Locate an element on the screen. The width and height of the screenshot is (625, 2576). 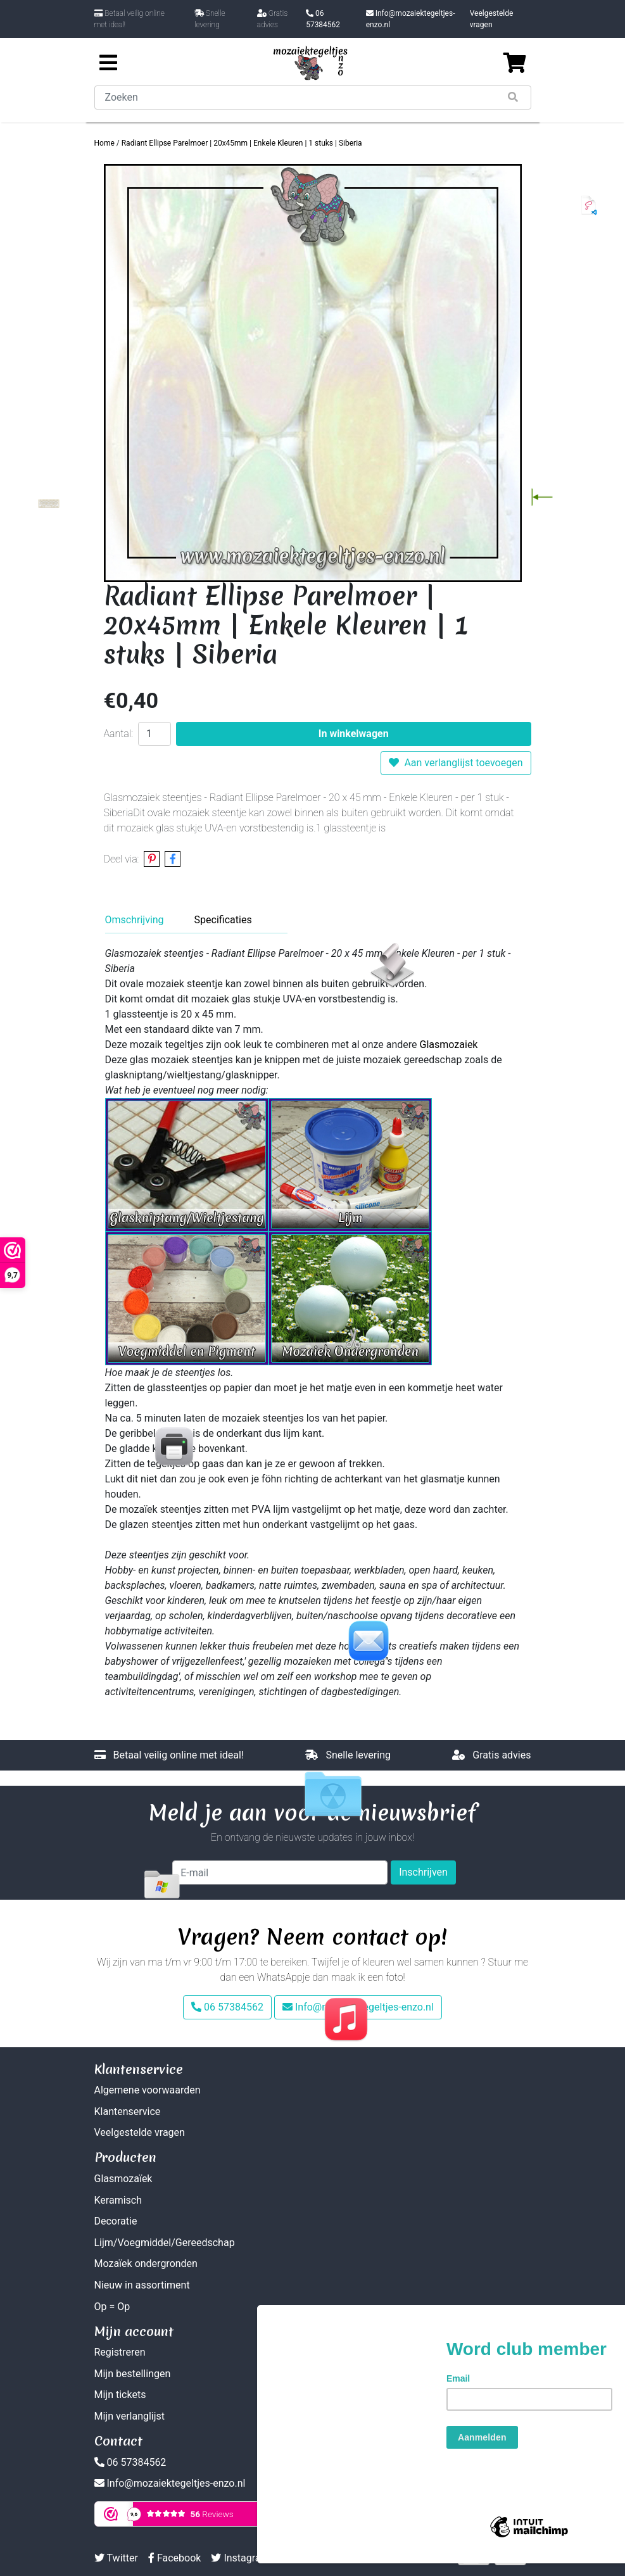
open the Mail app is located at coordinates (369, 1641).